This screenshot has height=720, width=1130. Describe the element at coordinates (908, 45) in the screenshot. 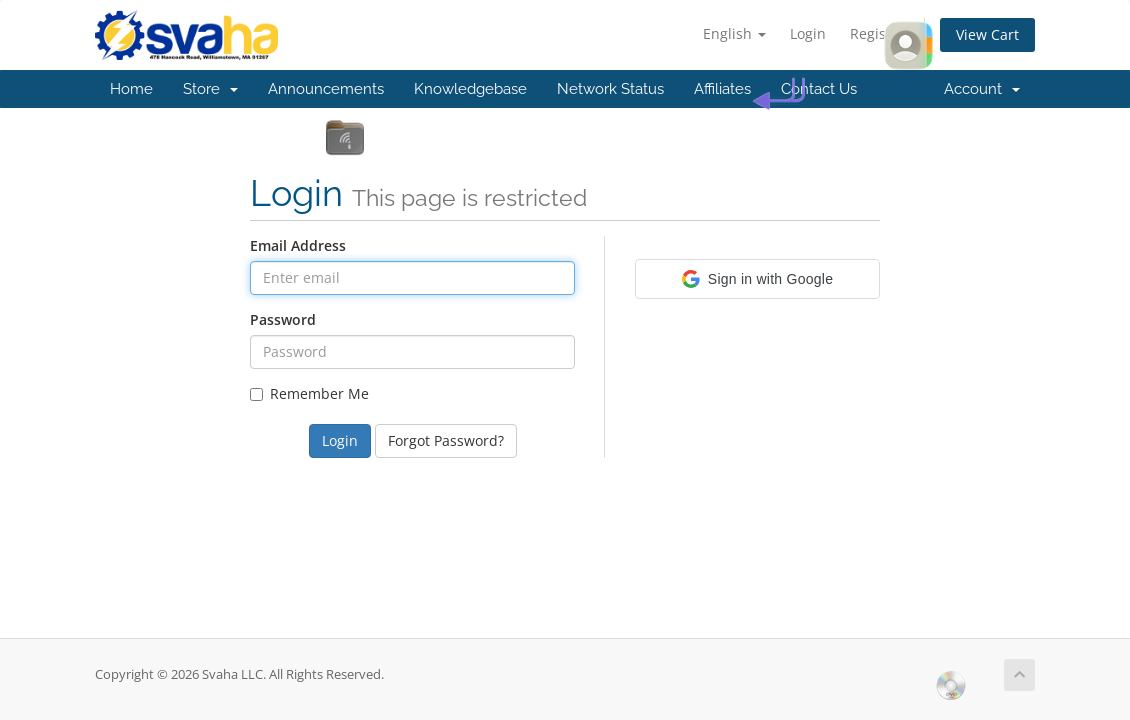

I see `open the contacts app` at that location.